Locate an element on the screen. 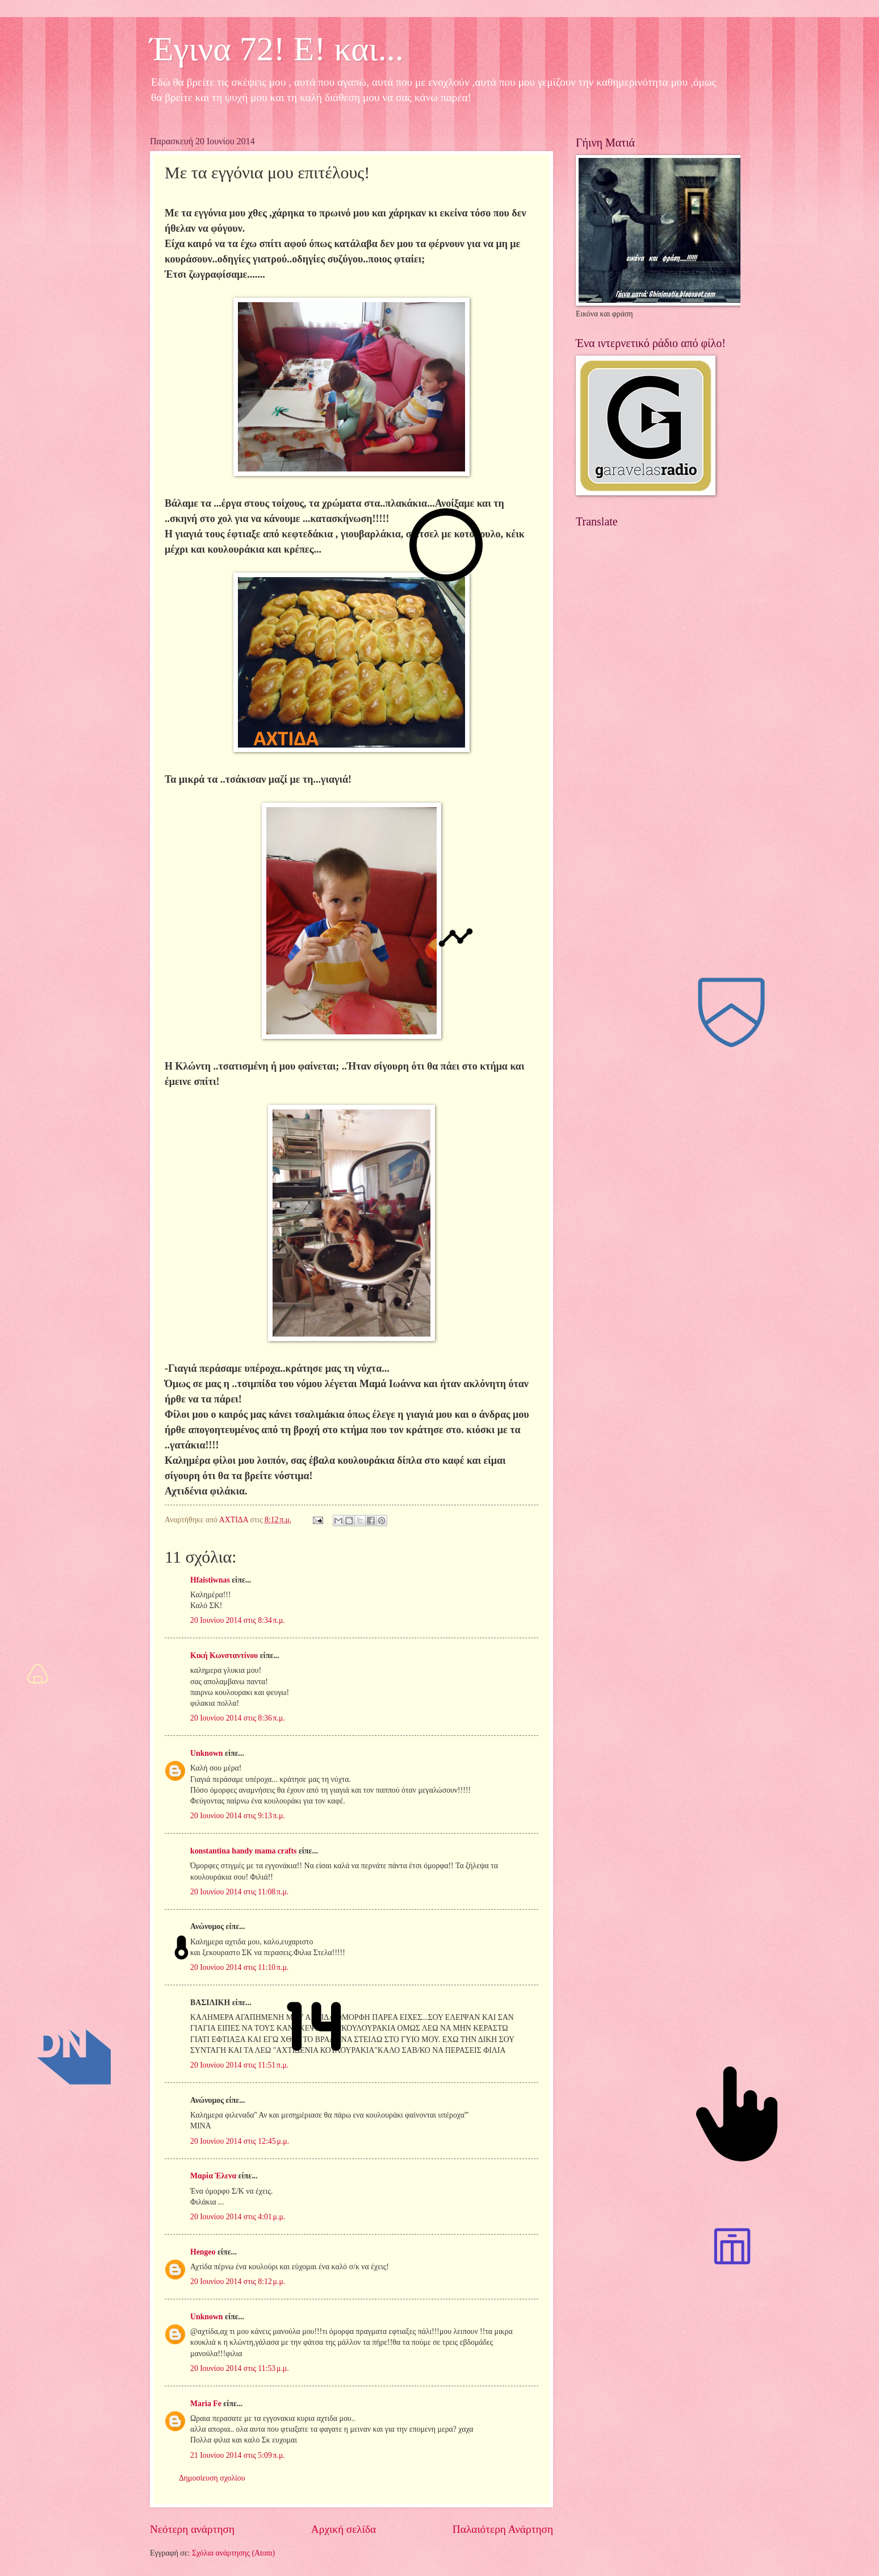 This screenshot has height=2576, width=879. indicates elevator access nearby is located at coordinates (732, 2246).